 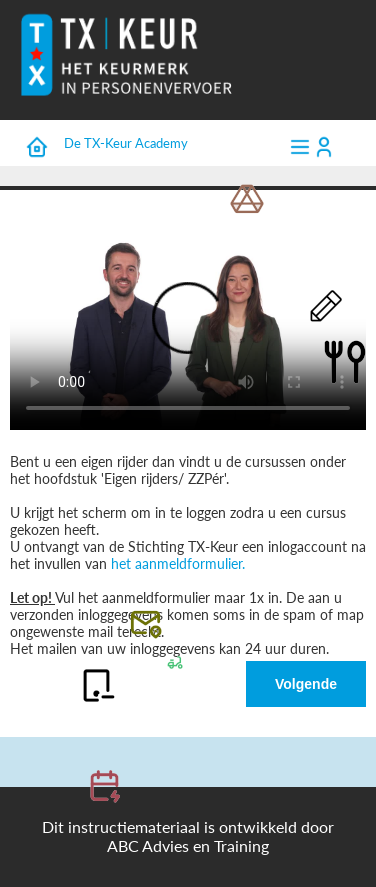 What do you see at coordinates (104, 785) in the screenshot?
I see `quick-add an event to your calendar` at bounding box center [104, 785].